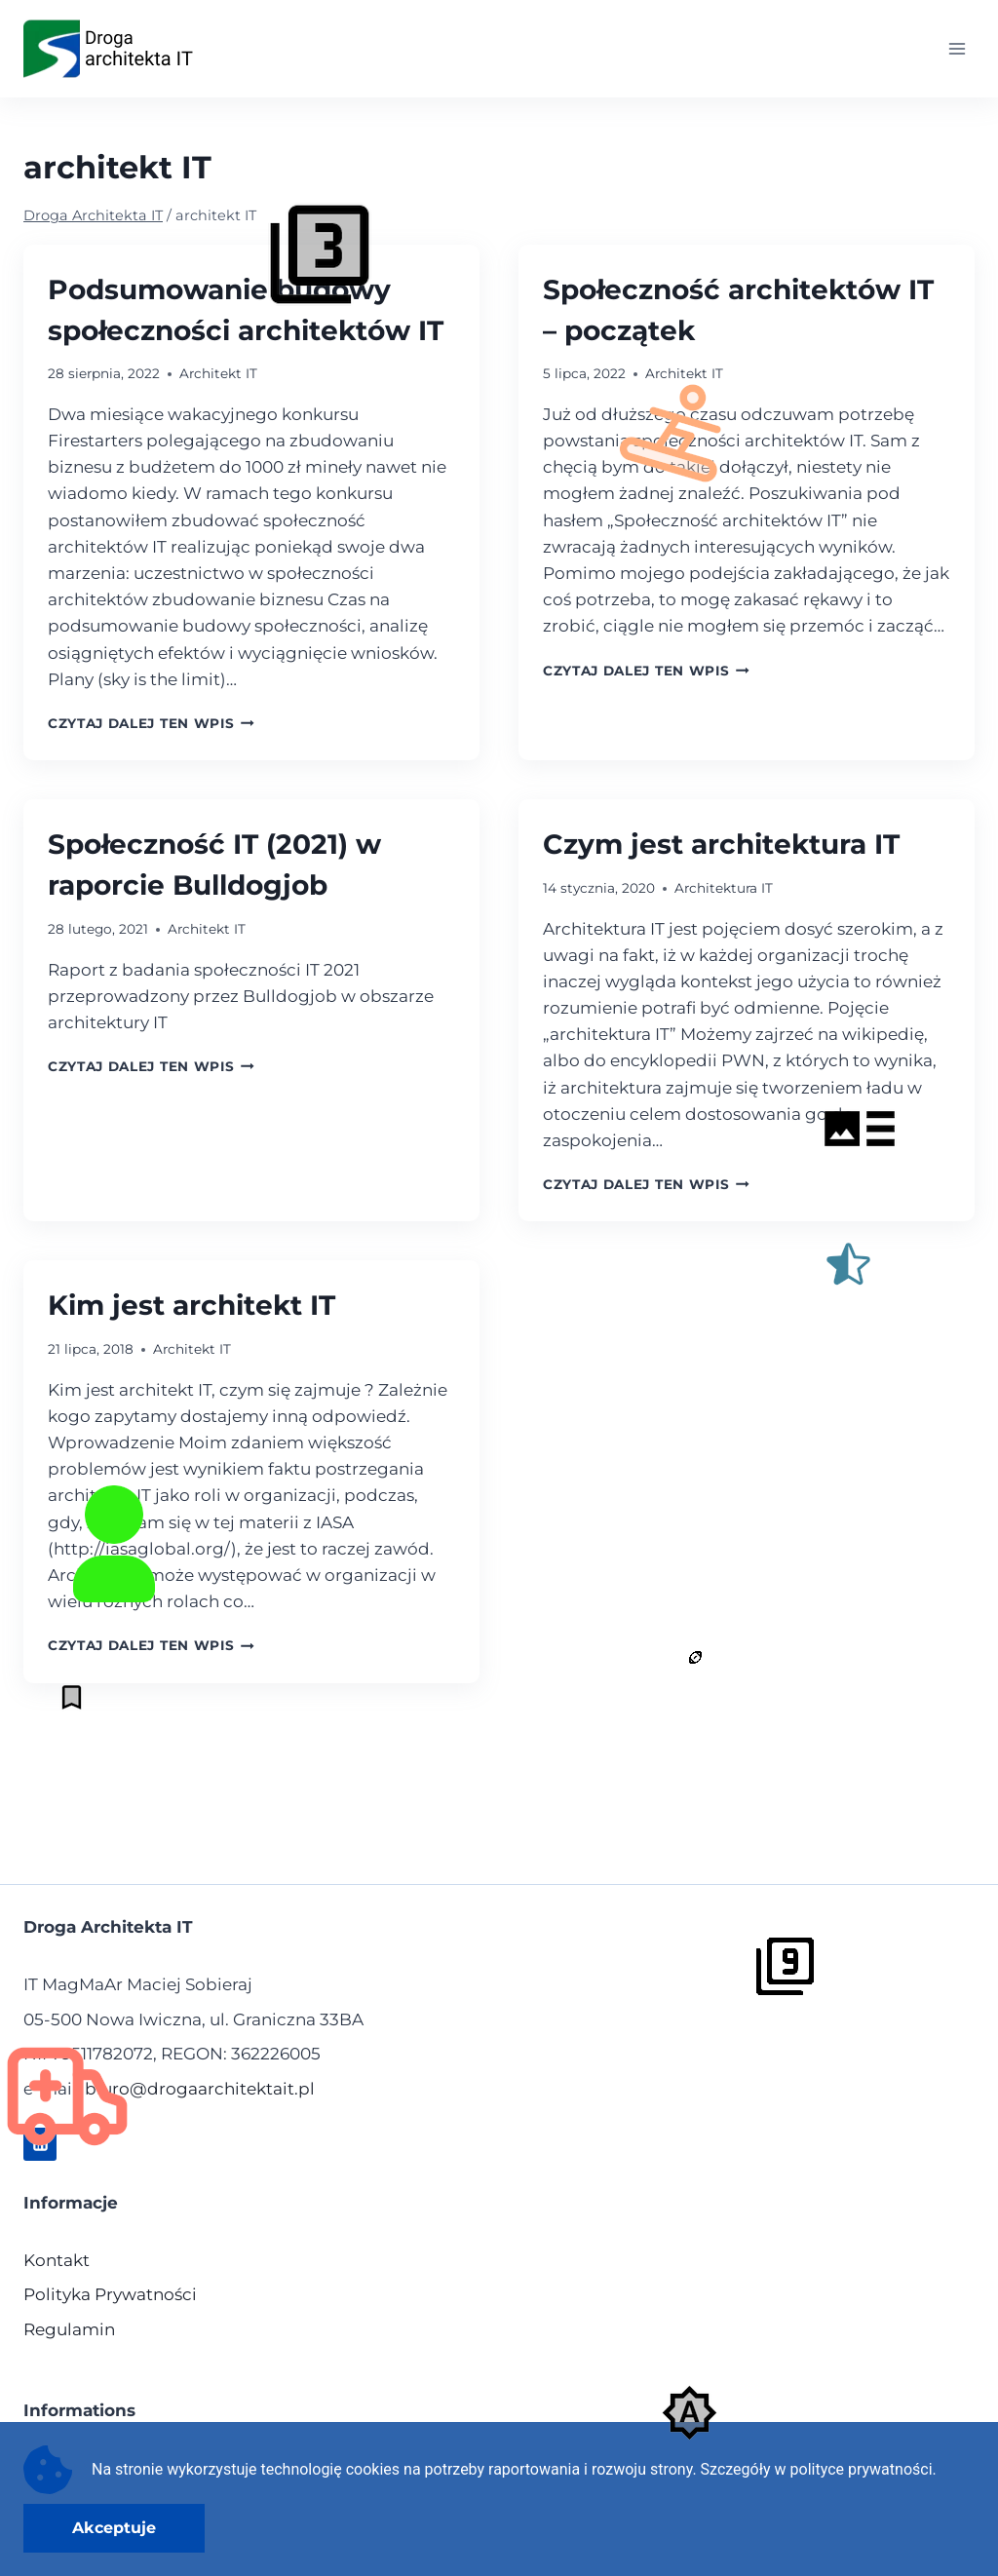 The image size is (998, 2576). I want to click on view your profile, so click(114, 1544).